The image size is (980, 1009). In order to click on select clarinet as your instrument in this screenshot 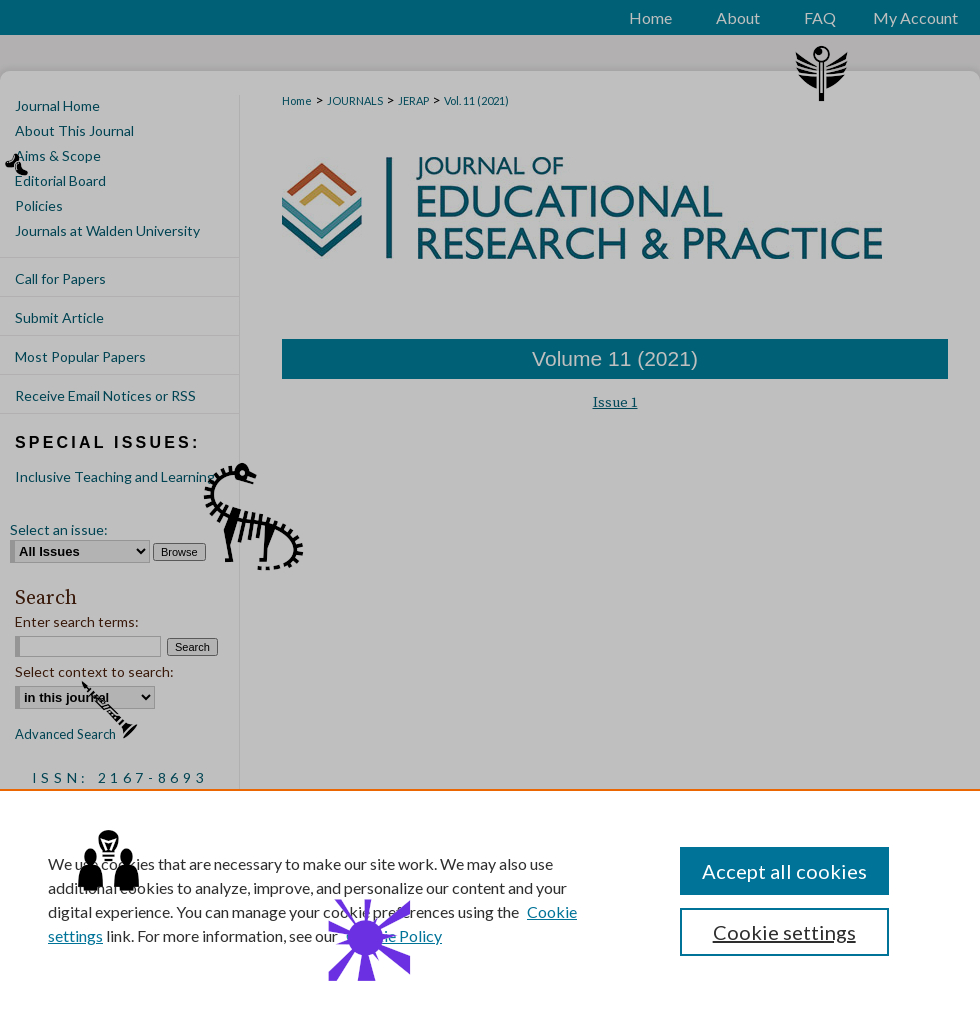, I will do `click(109, 709)`.